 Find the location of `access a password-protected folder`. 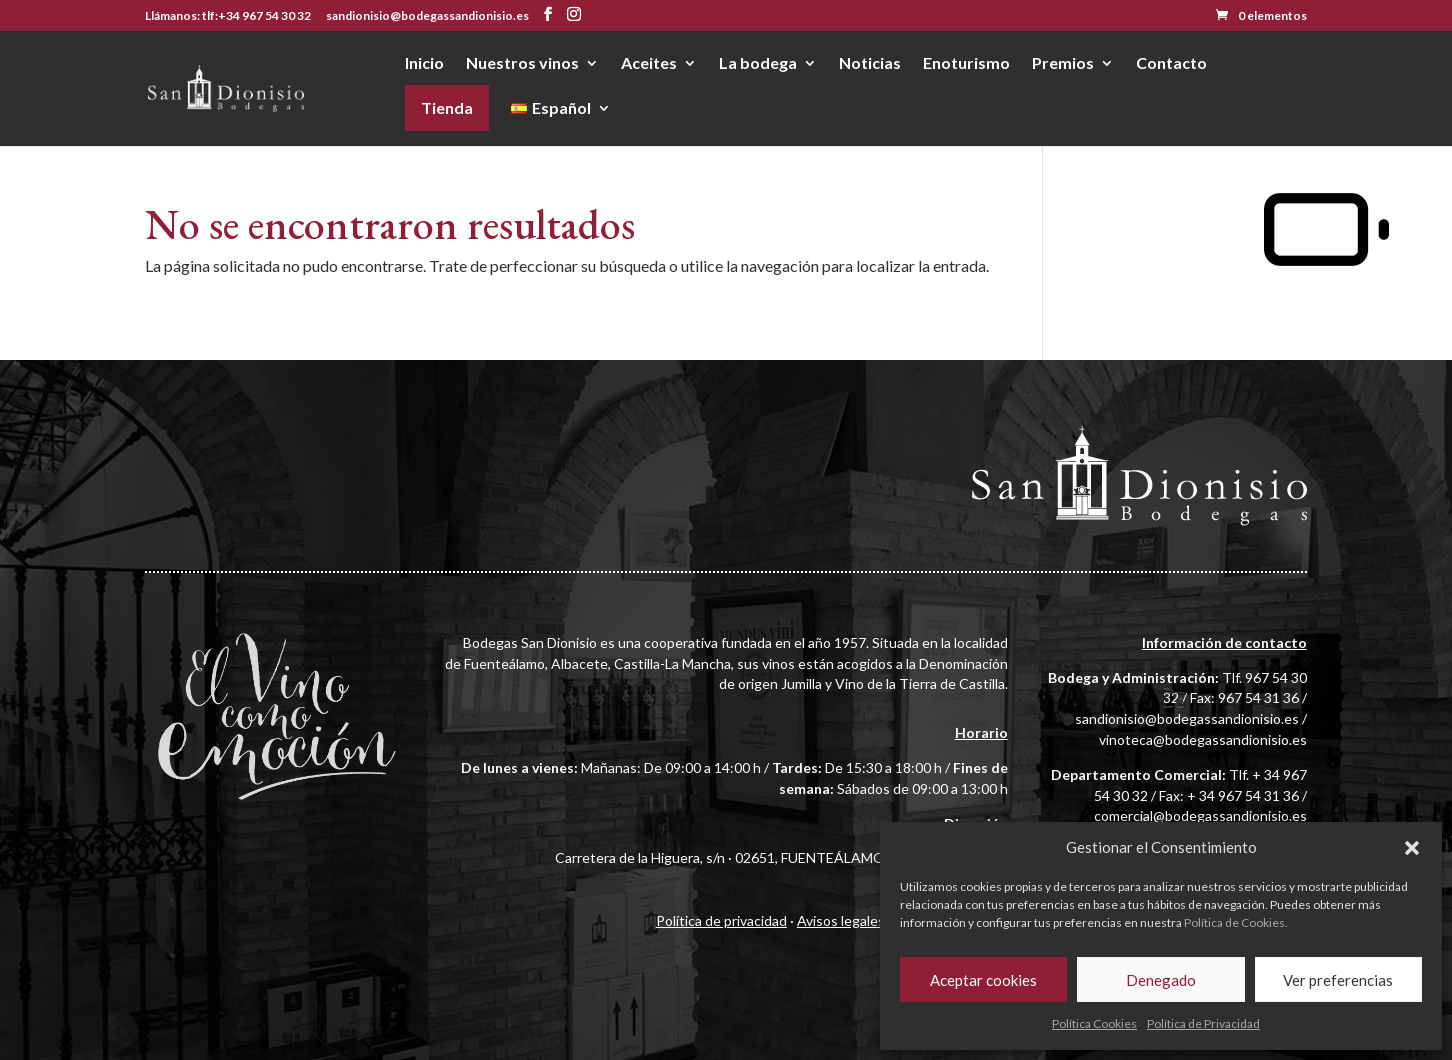

access a password-protected folder is located at coordinates (1174, 698).